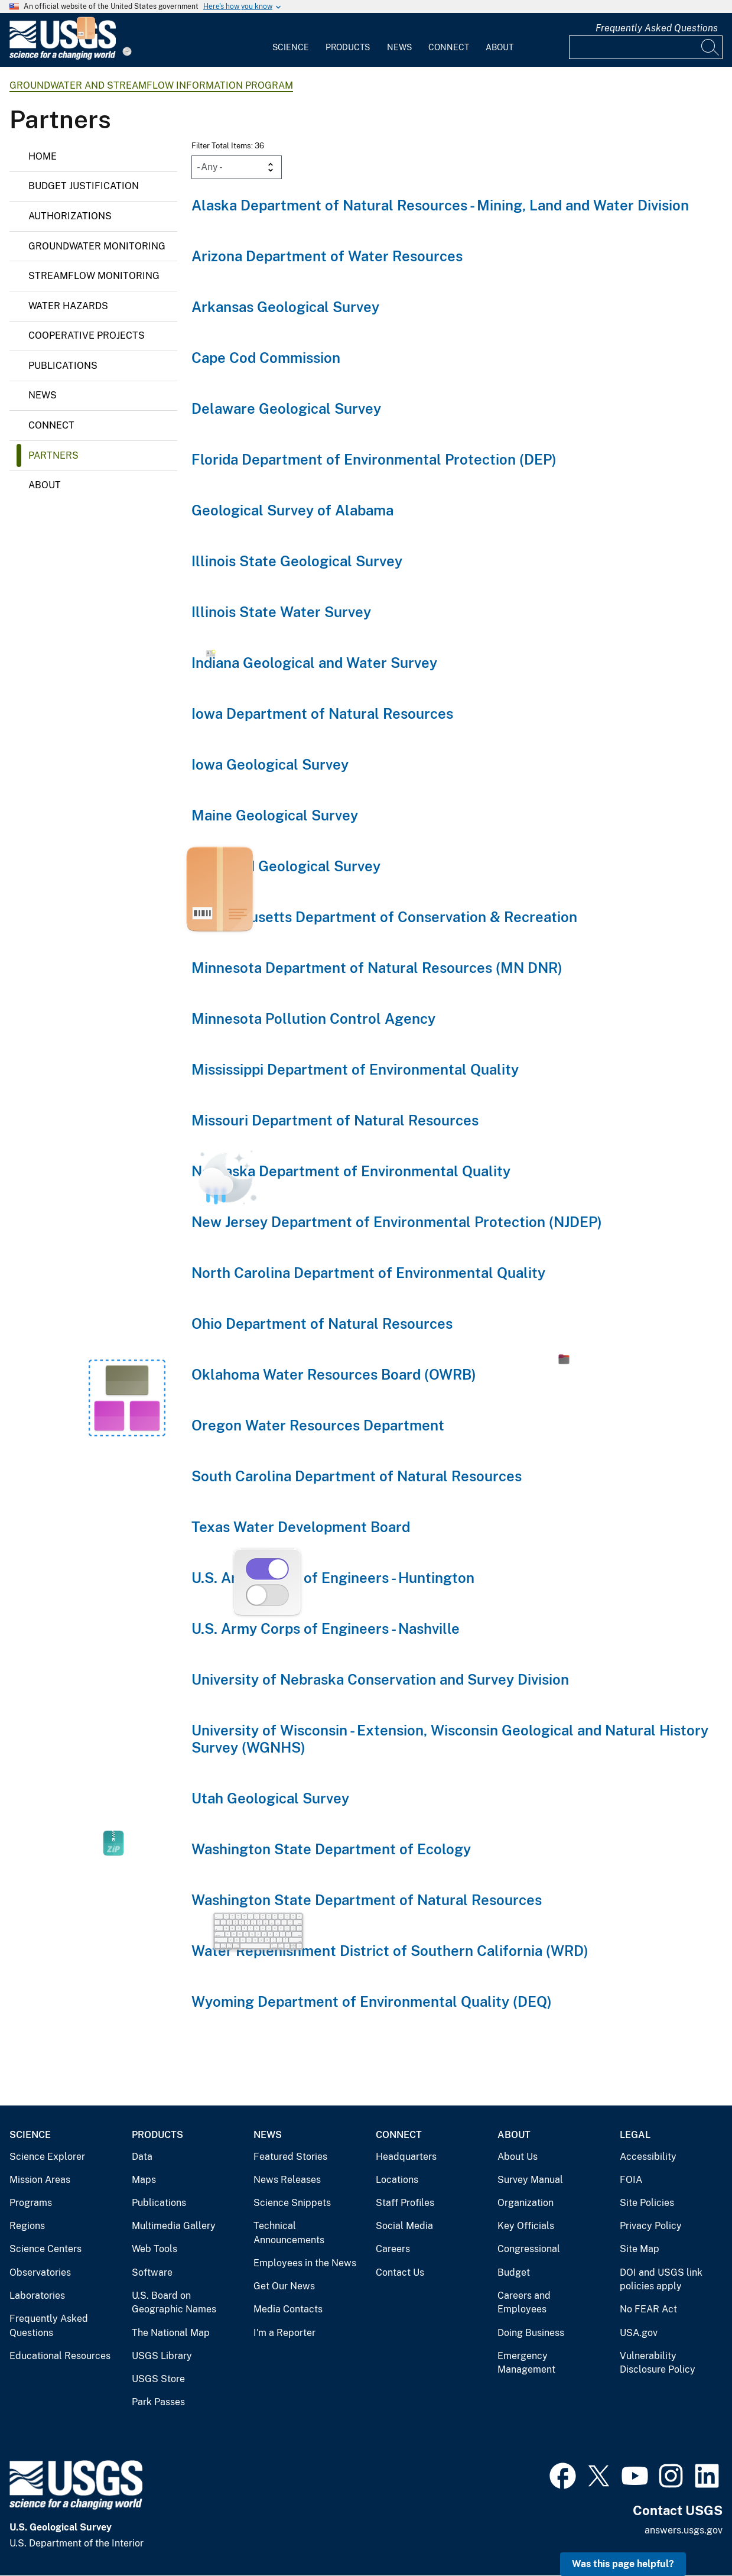 This screenshot has width=732, height=2576. I want to click on view contents of an open folder, so click(564, 1359).